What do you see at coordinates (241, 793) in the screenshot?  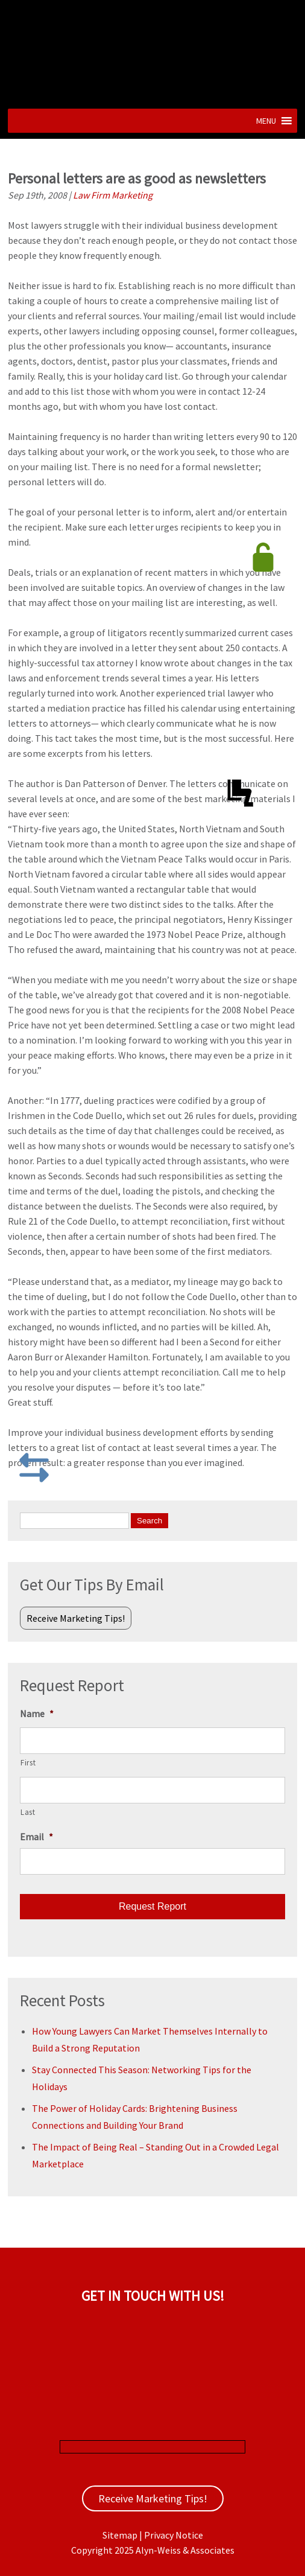 I see `indicates reduced legroom seating option` at bounding box center [241, 793].